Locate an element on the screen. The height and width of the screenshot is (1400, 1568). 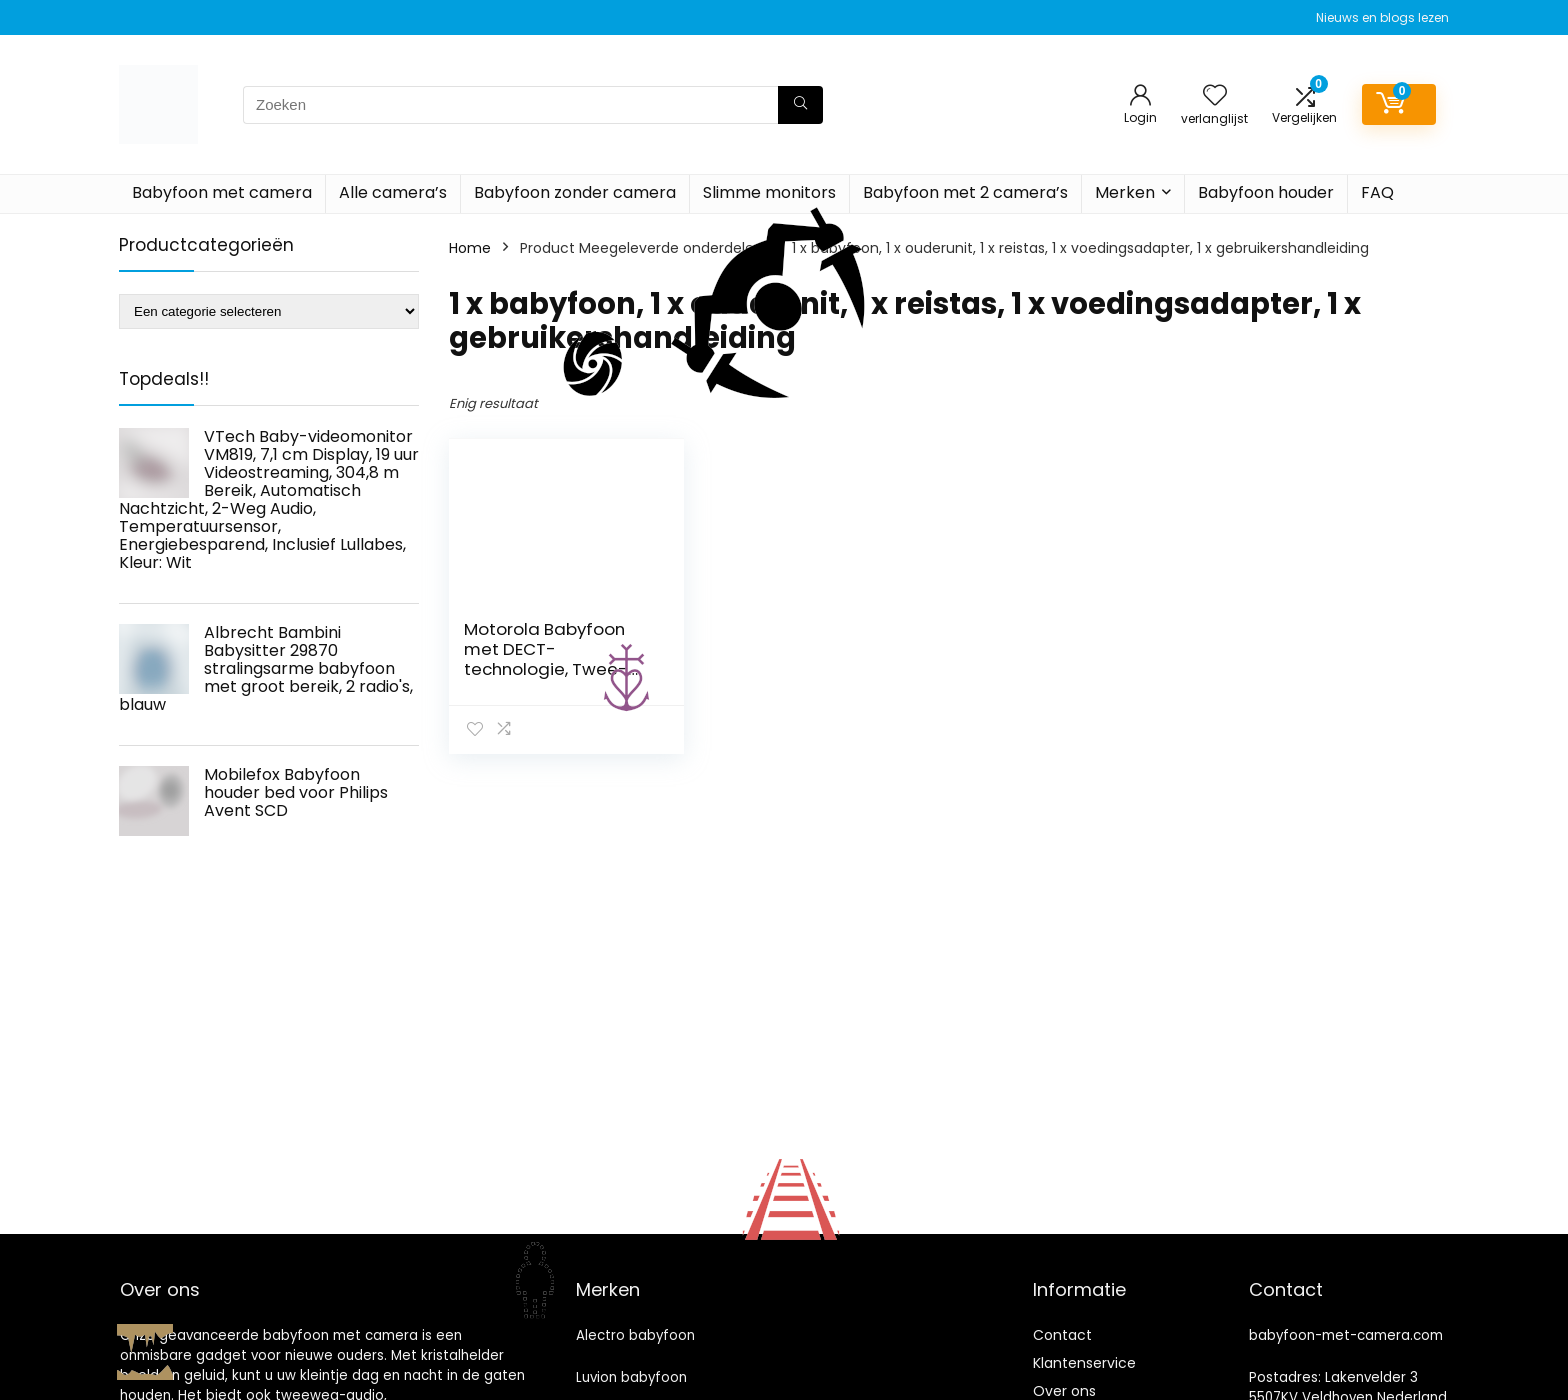
camargue cross symbol representing faith, hope, and love is located at coordinates (626, 677).